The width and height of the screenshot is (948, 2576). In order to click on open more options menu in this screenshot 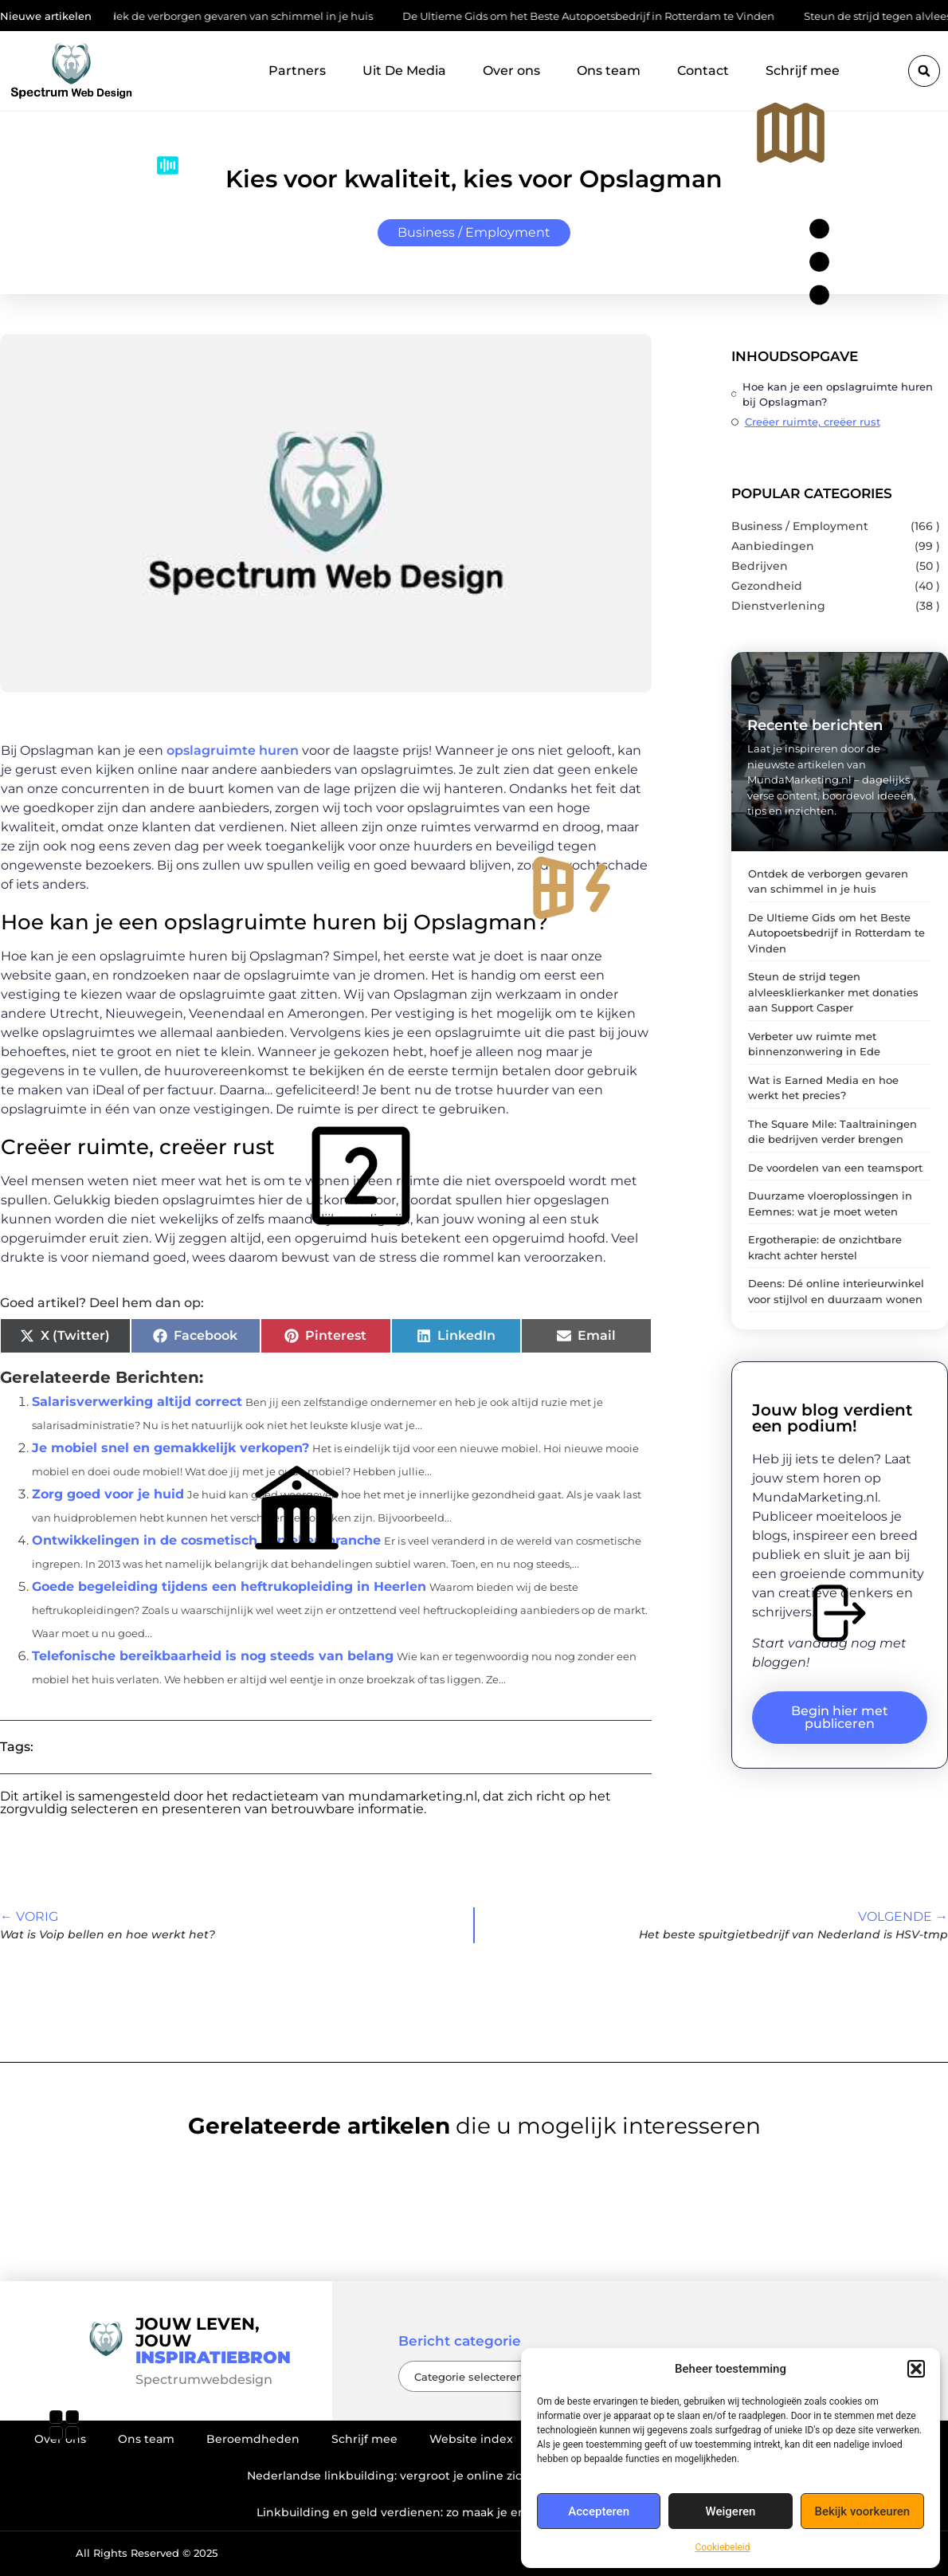, I will do `click(819, 261)`.